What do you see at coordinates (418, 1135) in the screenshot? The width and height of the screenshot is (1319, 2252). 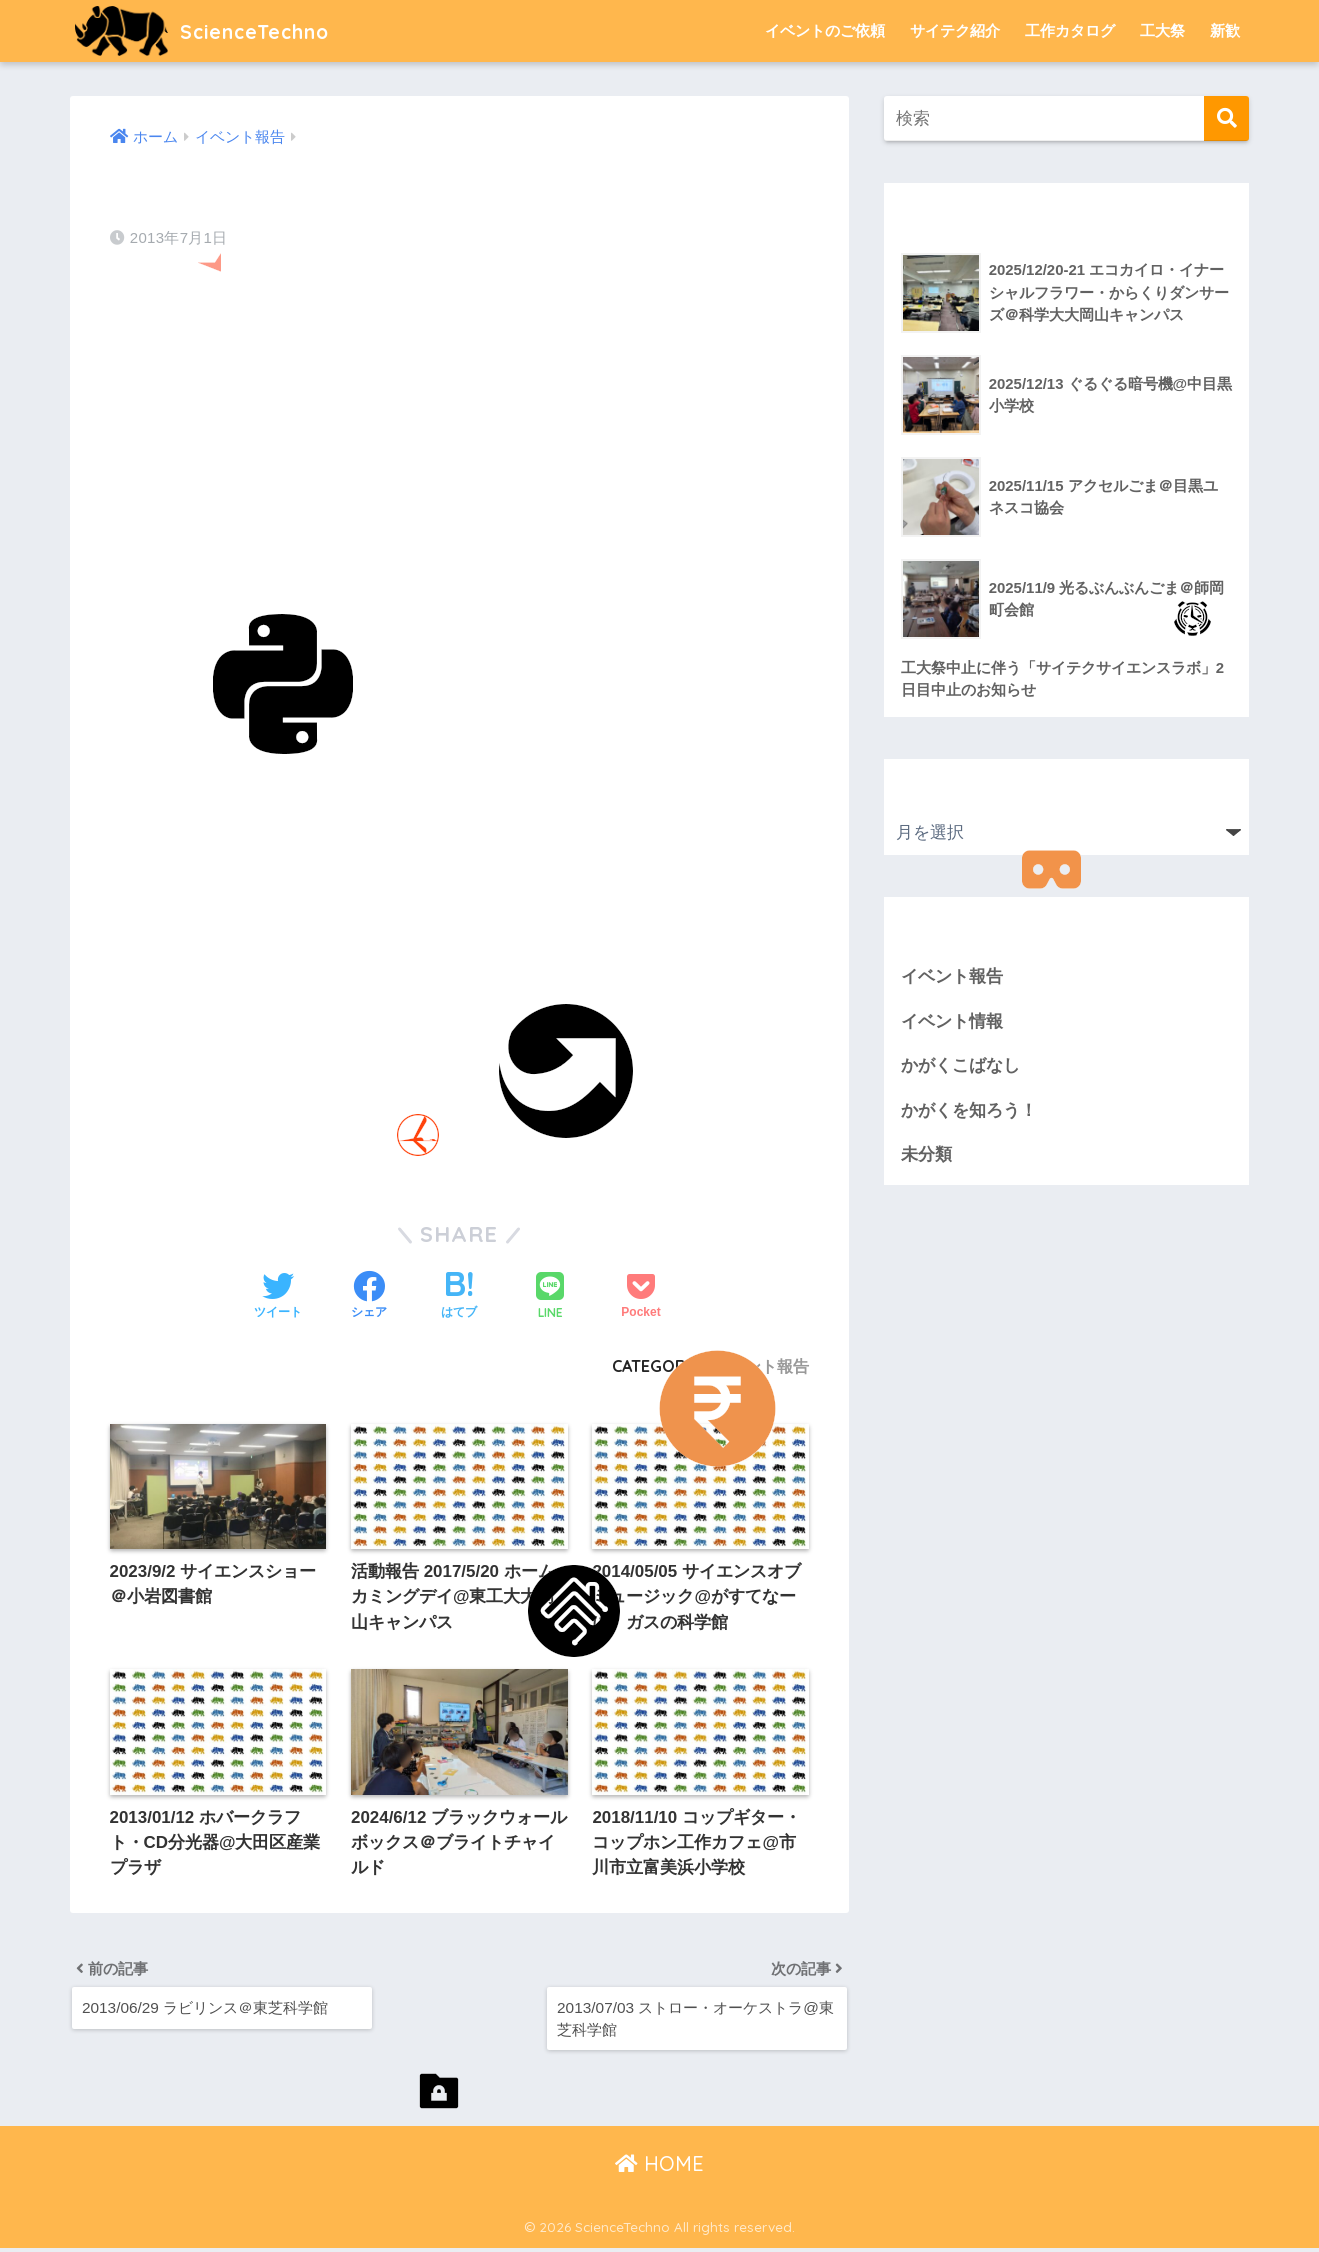 I see `LOT Polish Airlines logo` at bounding box center [418, 1135].